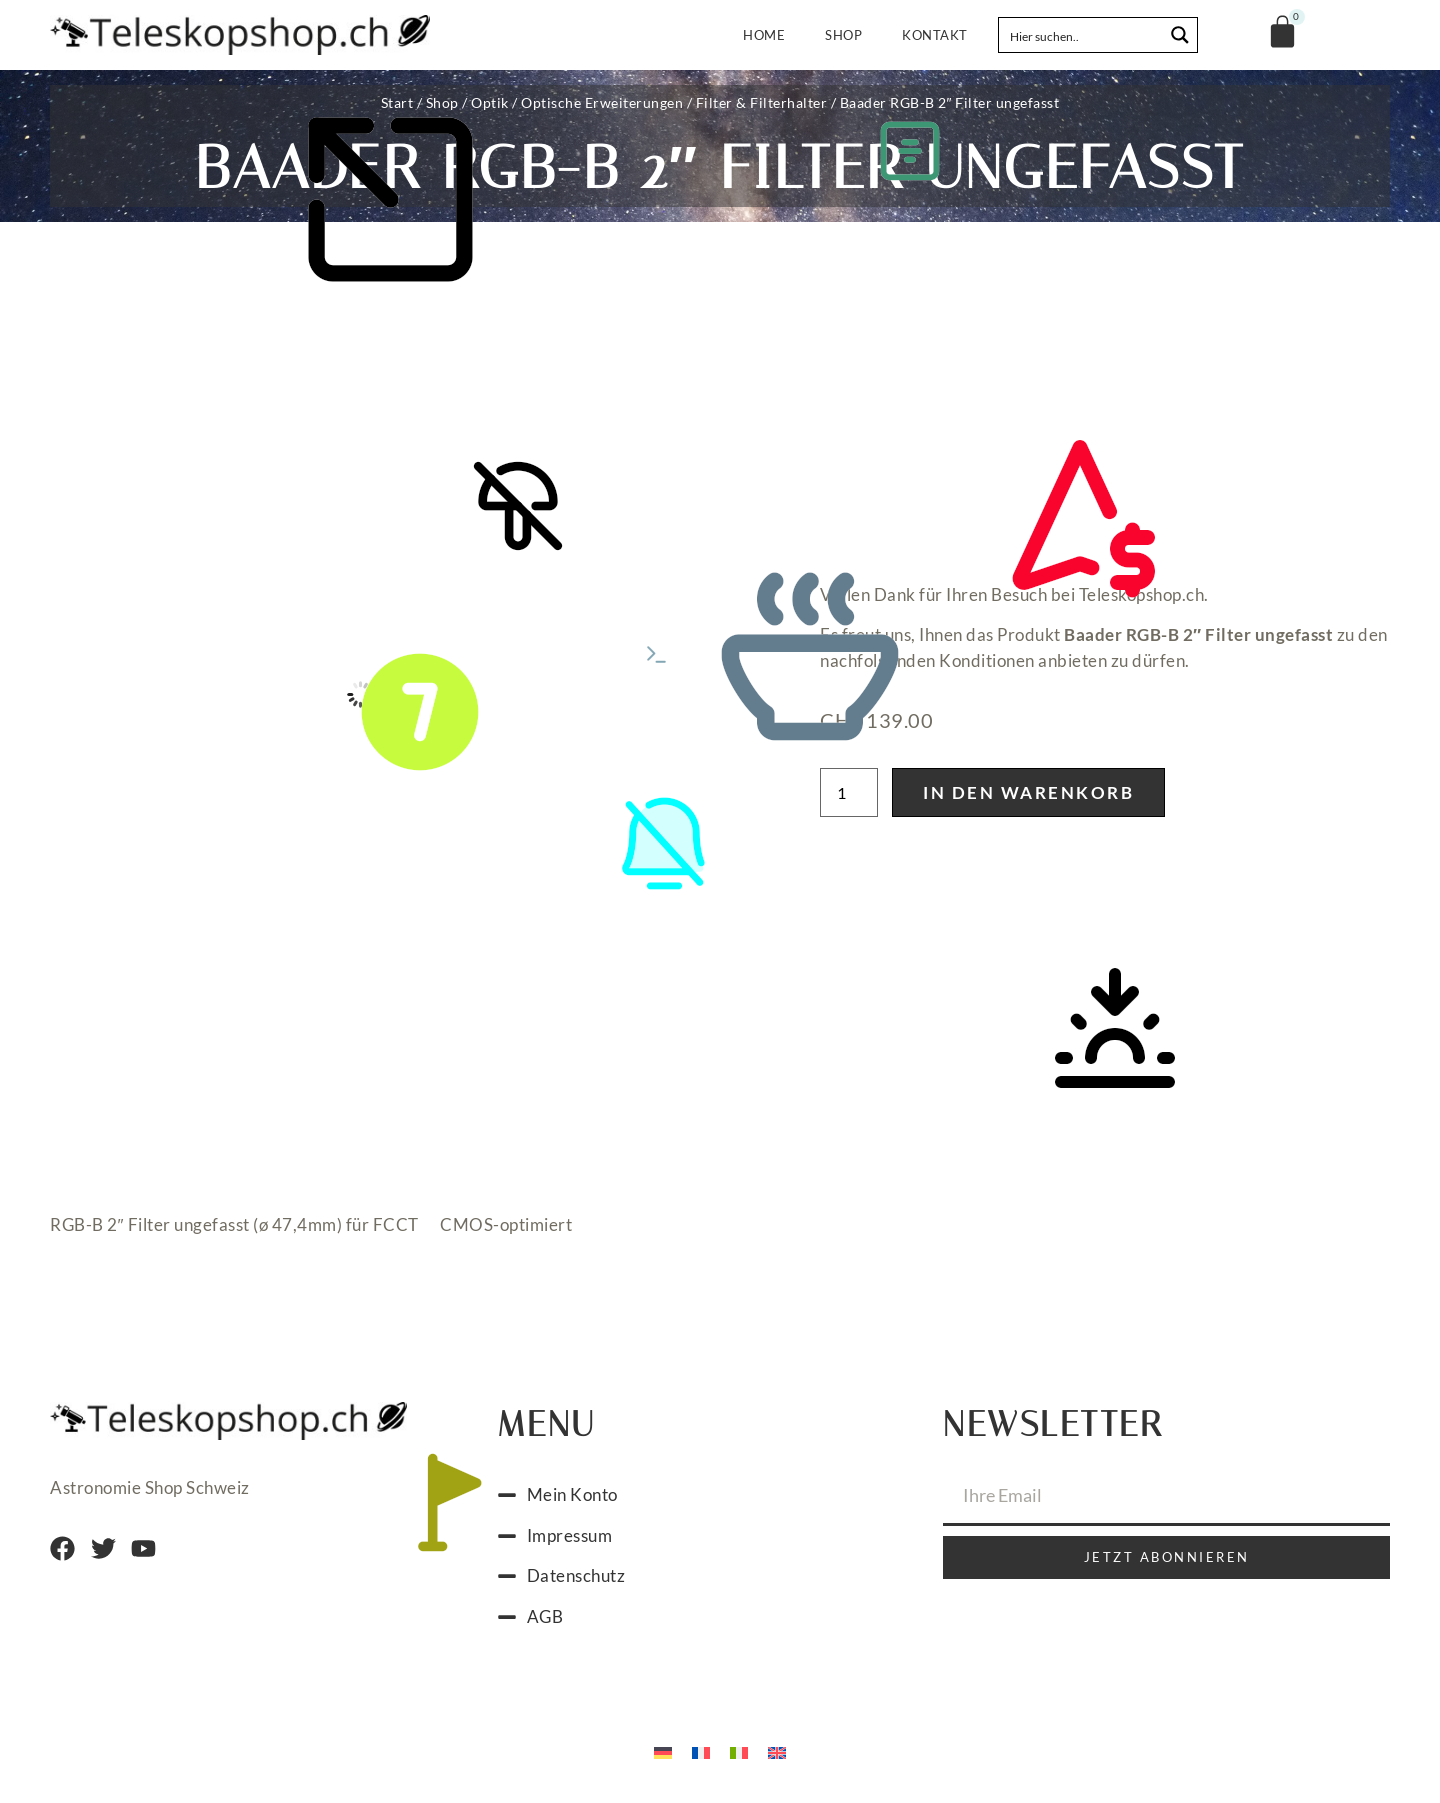 This screenshot has width=1440, height=1803. What do you see at coordinates (518, 506) in the screenshot?
I see `indicates mushroom-free or no mushrooms` at bounding box center [518, 506].